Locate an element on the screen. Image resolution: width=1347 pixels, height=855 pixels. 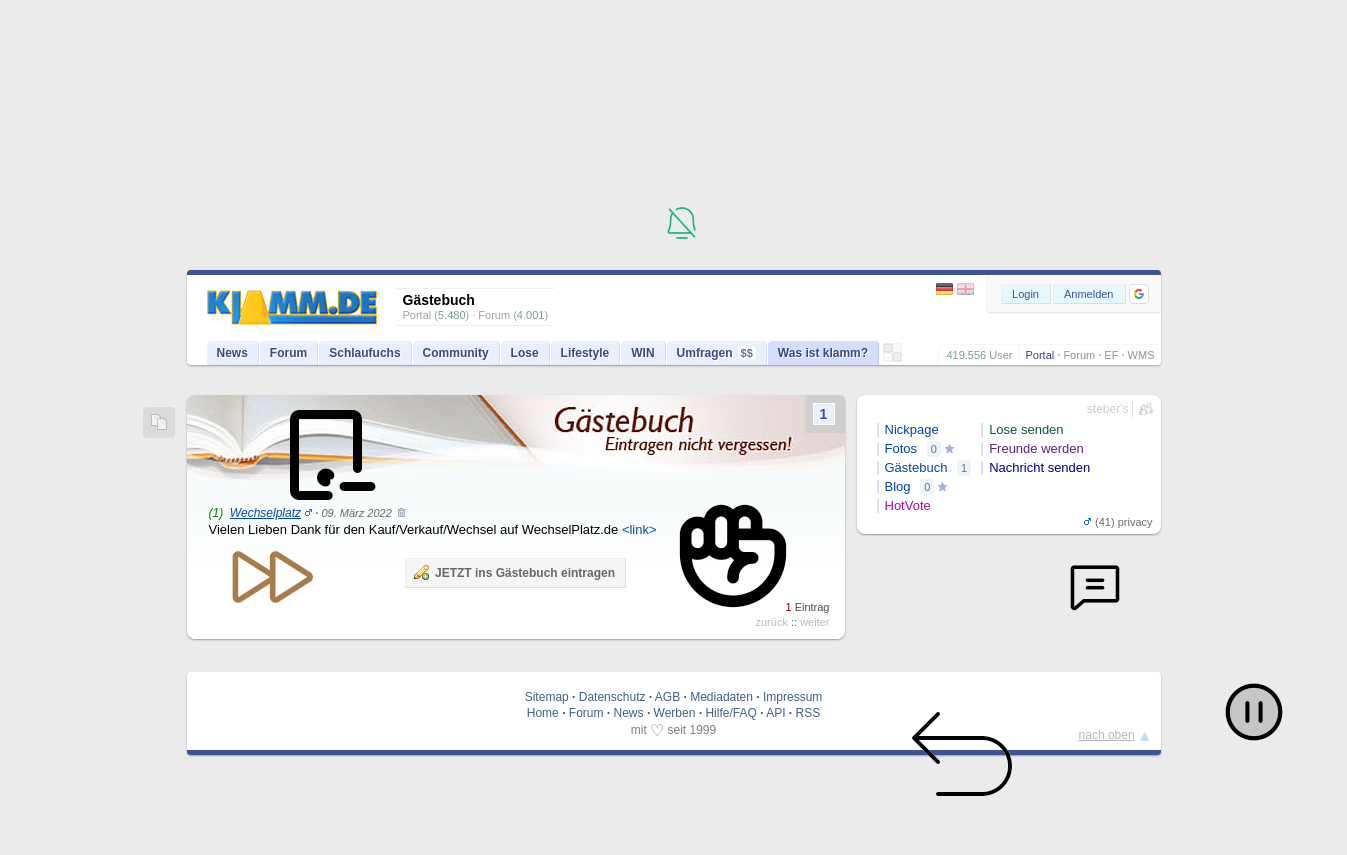
undo previous action is located at coordinates (962, 758).